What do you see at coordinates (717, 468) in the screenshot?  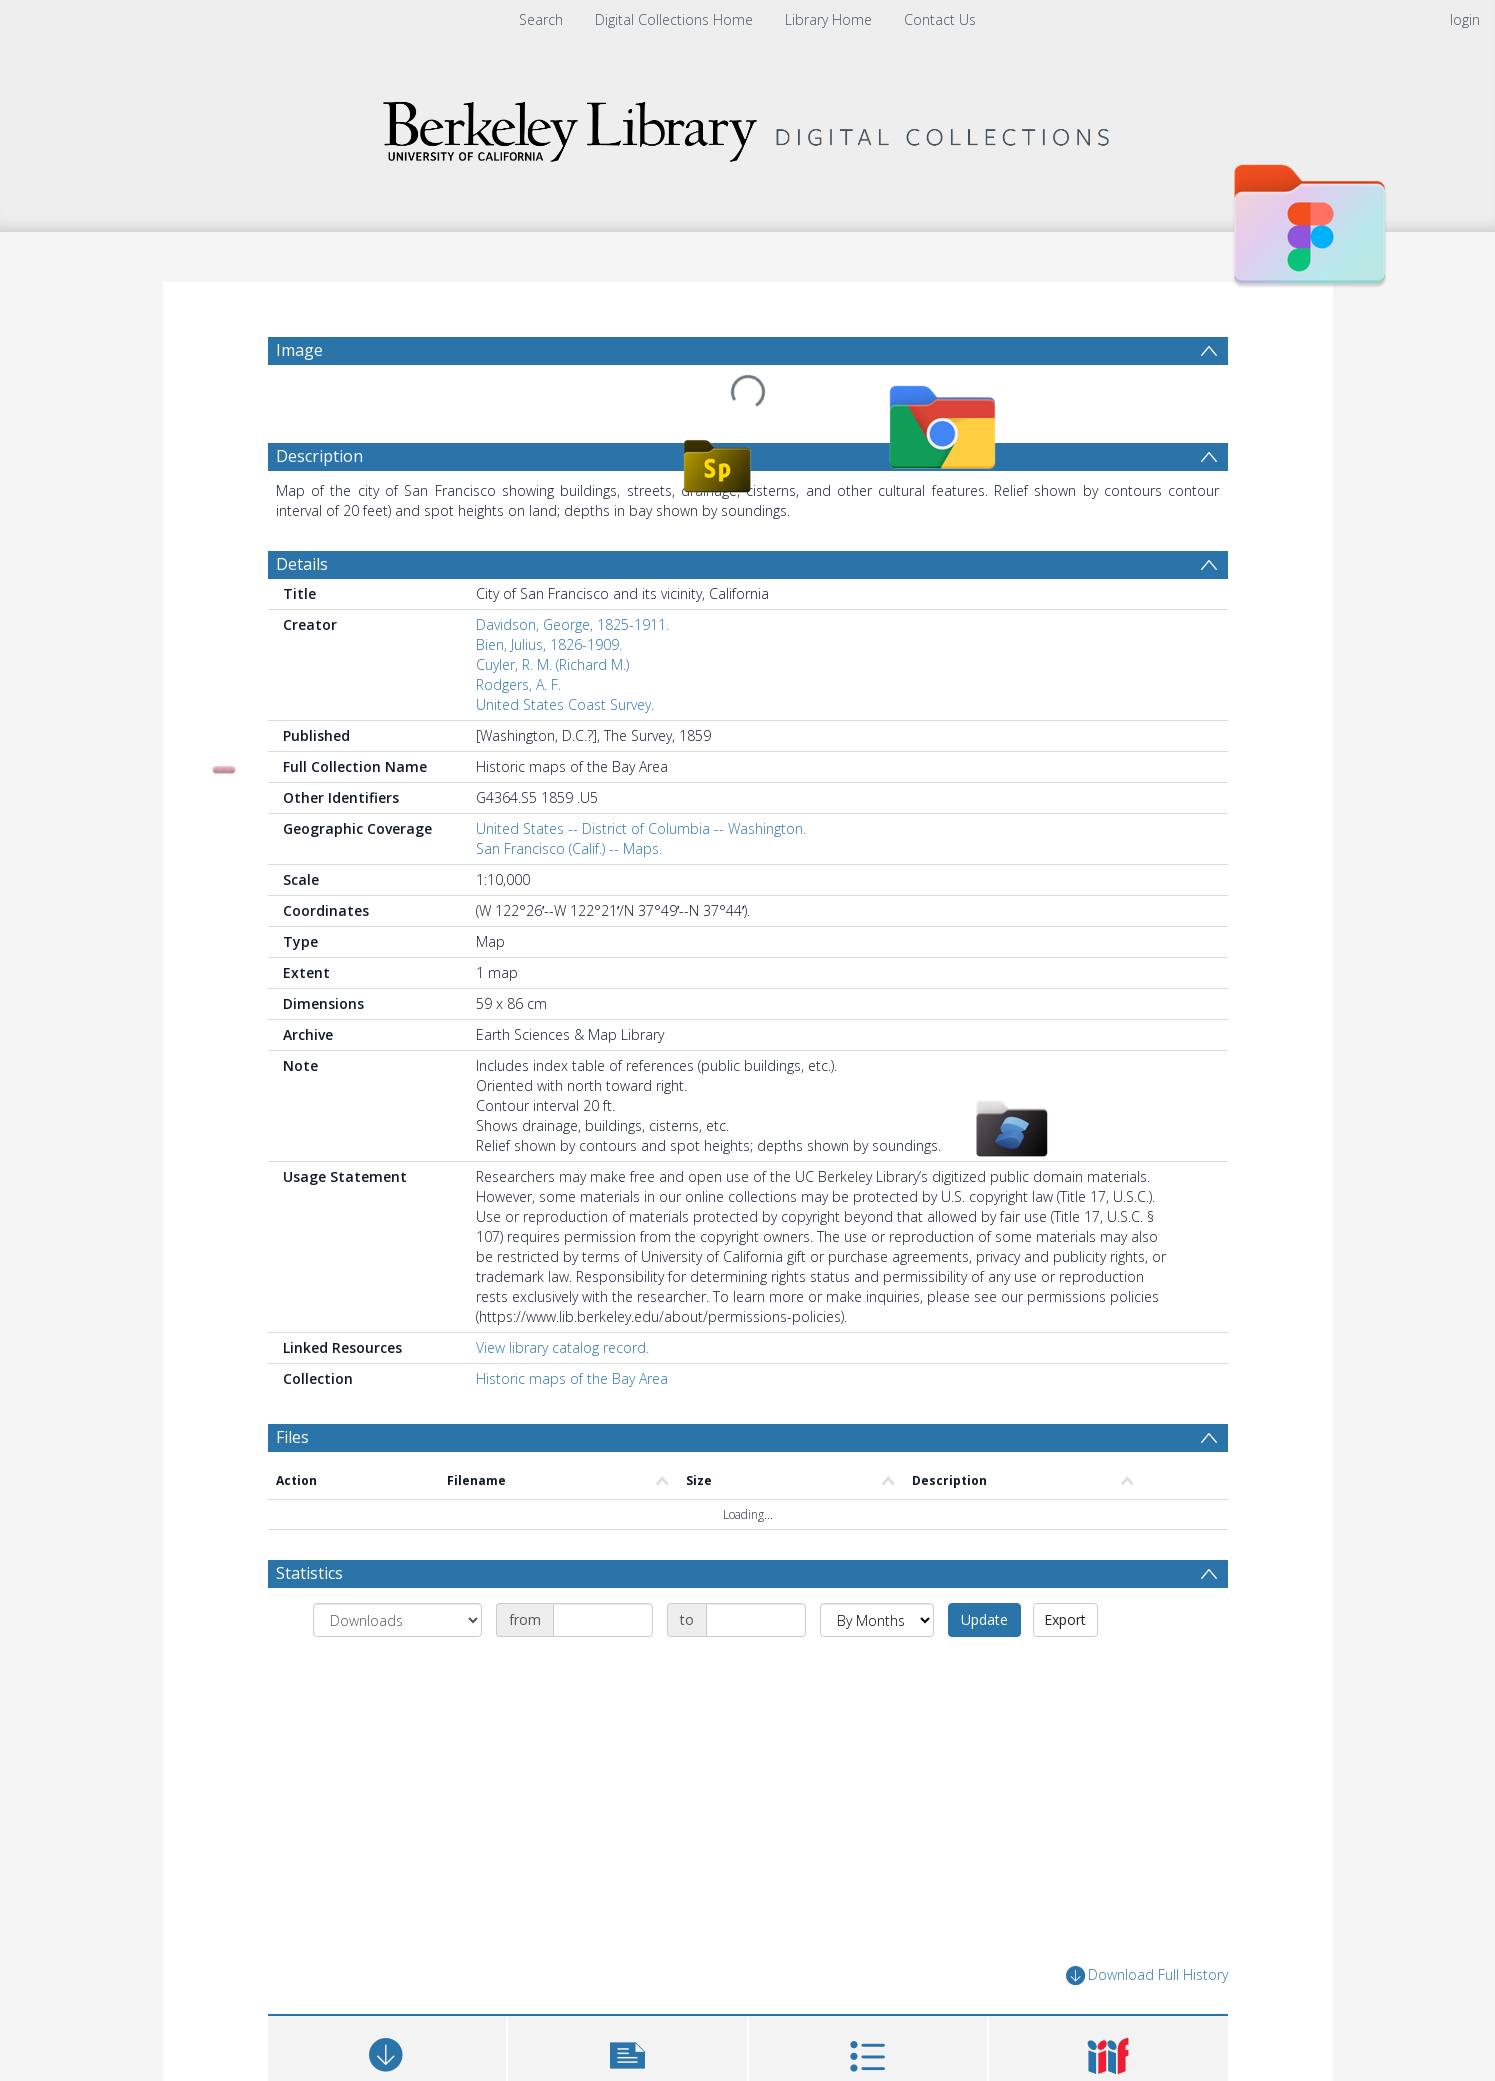 I see `open folder containing adobe spark projects` at bounding box center [717, 468].